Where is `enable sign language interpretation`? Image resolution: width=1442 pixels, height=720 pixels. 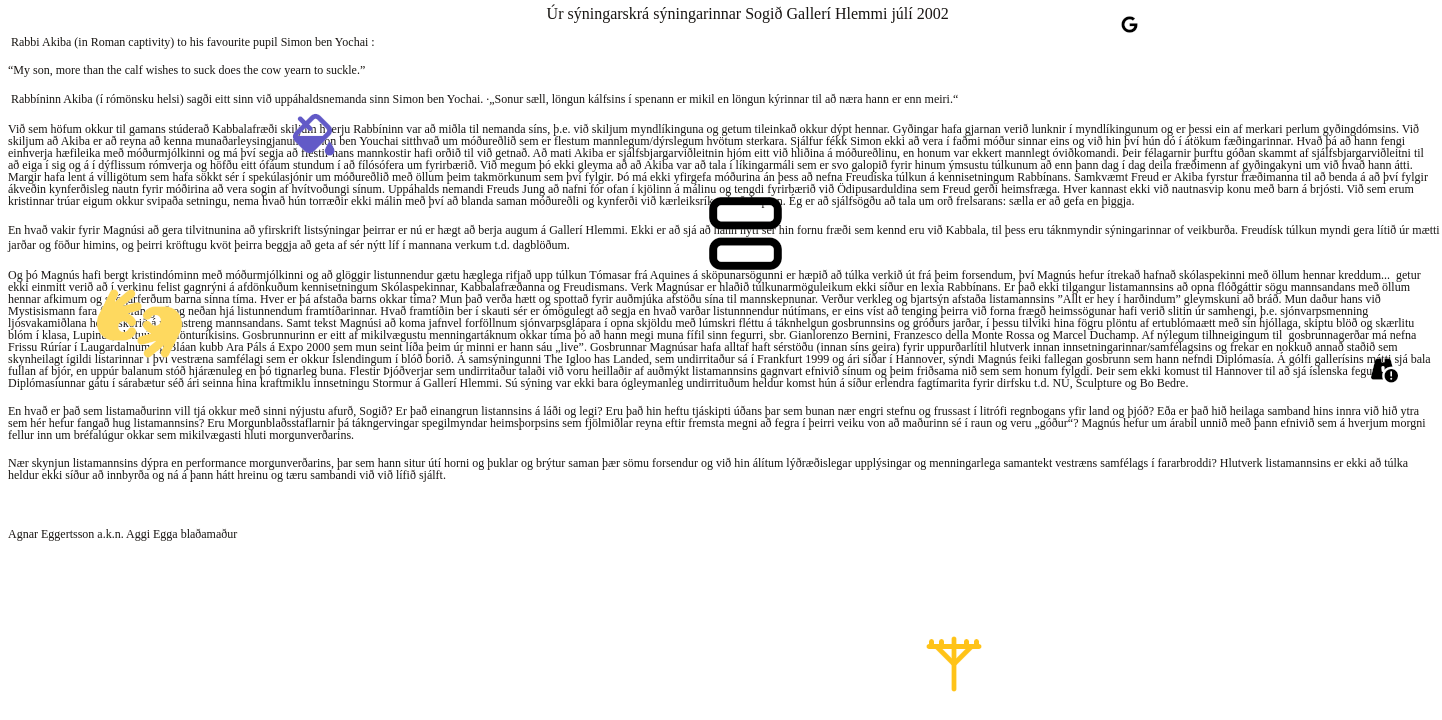
enable sign language interpretation is located at coordinates (139, 323).